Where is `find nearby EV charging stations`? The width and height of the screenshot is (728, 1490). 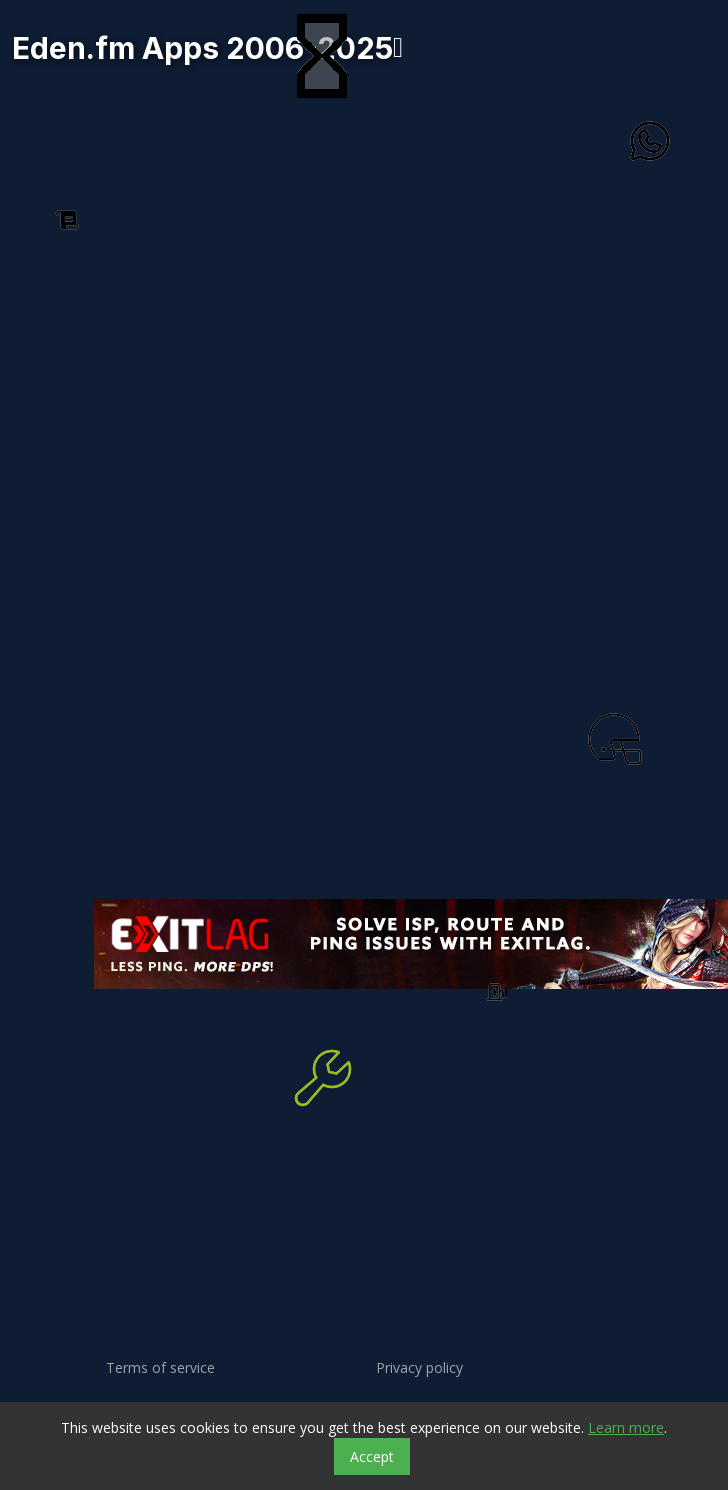
find nearby EV charging stations is located at coordinates (496, 992).